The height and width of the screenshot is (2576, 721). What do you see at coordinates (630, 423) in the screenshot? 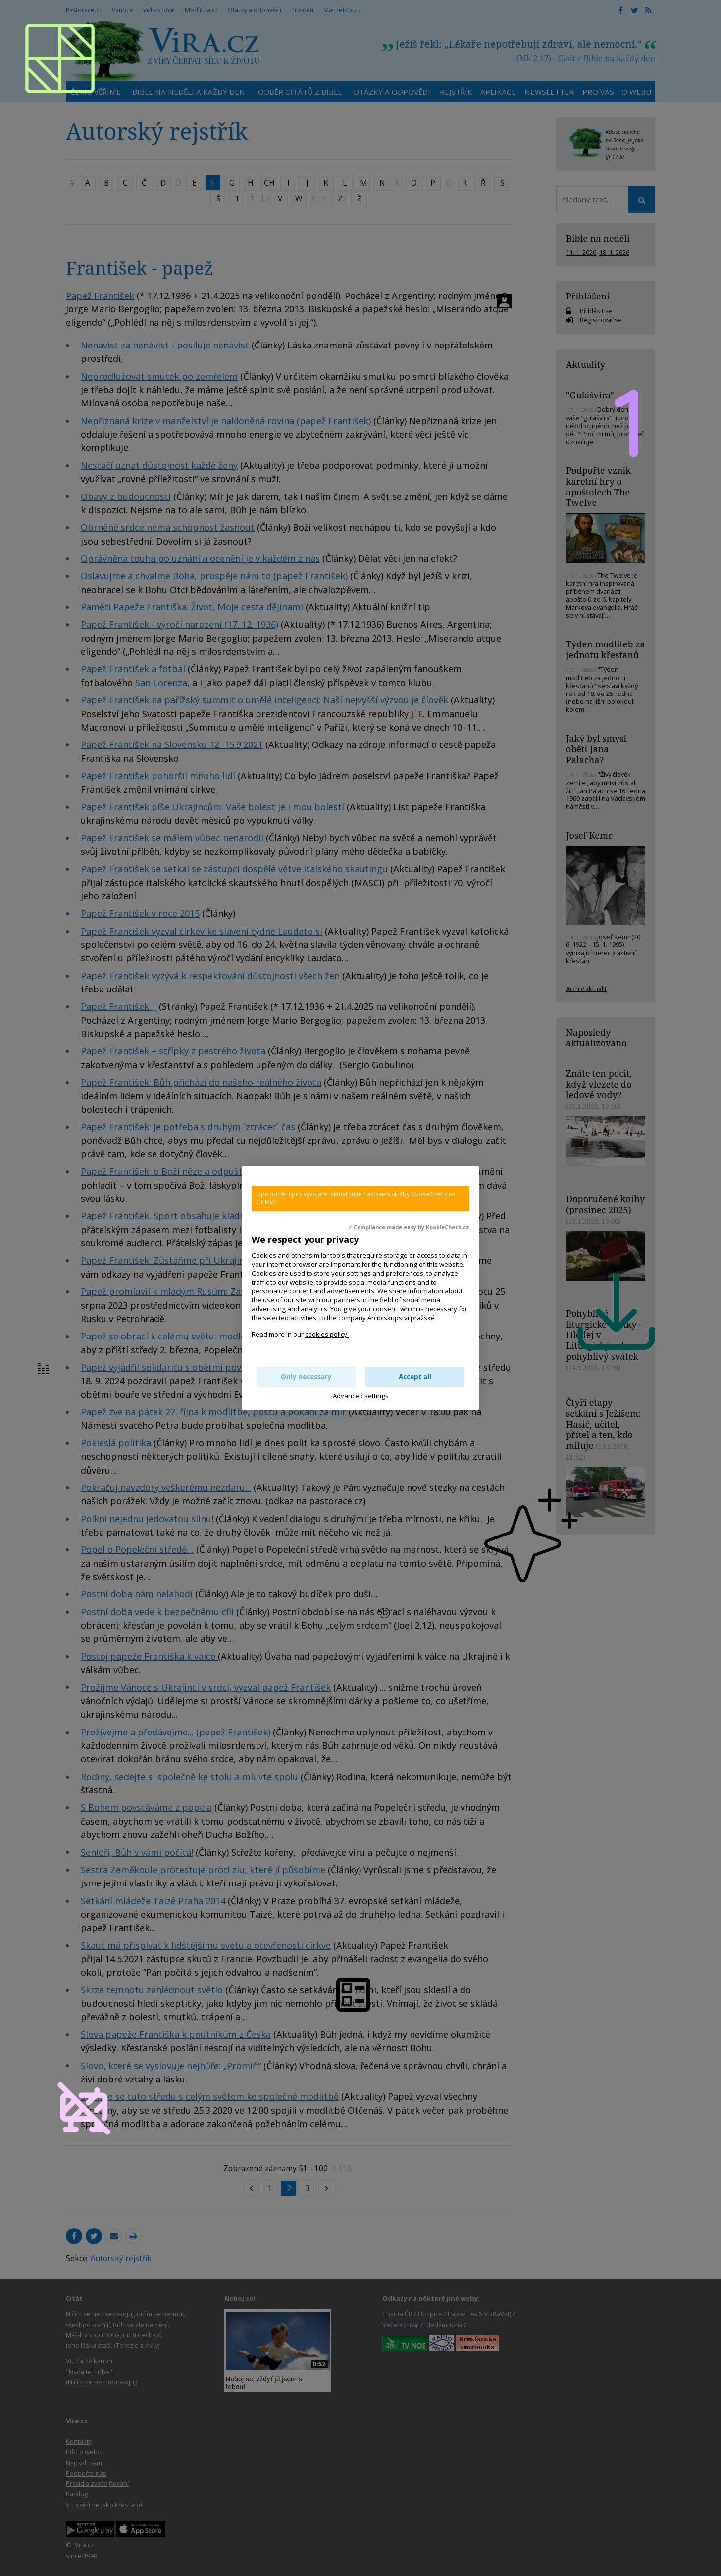
I see `indicates first place or top ranking` at bounding box center [630, 423].